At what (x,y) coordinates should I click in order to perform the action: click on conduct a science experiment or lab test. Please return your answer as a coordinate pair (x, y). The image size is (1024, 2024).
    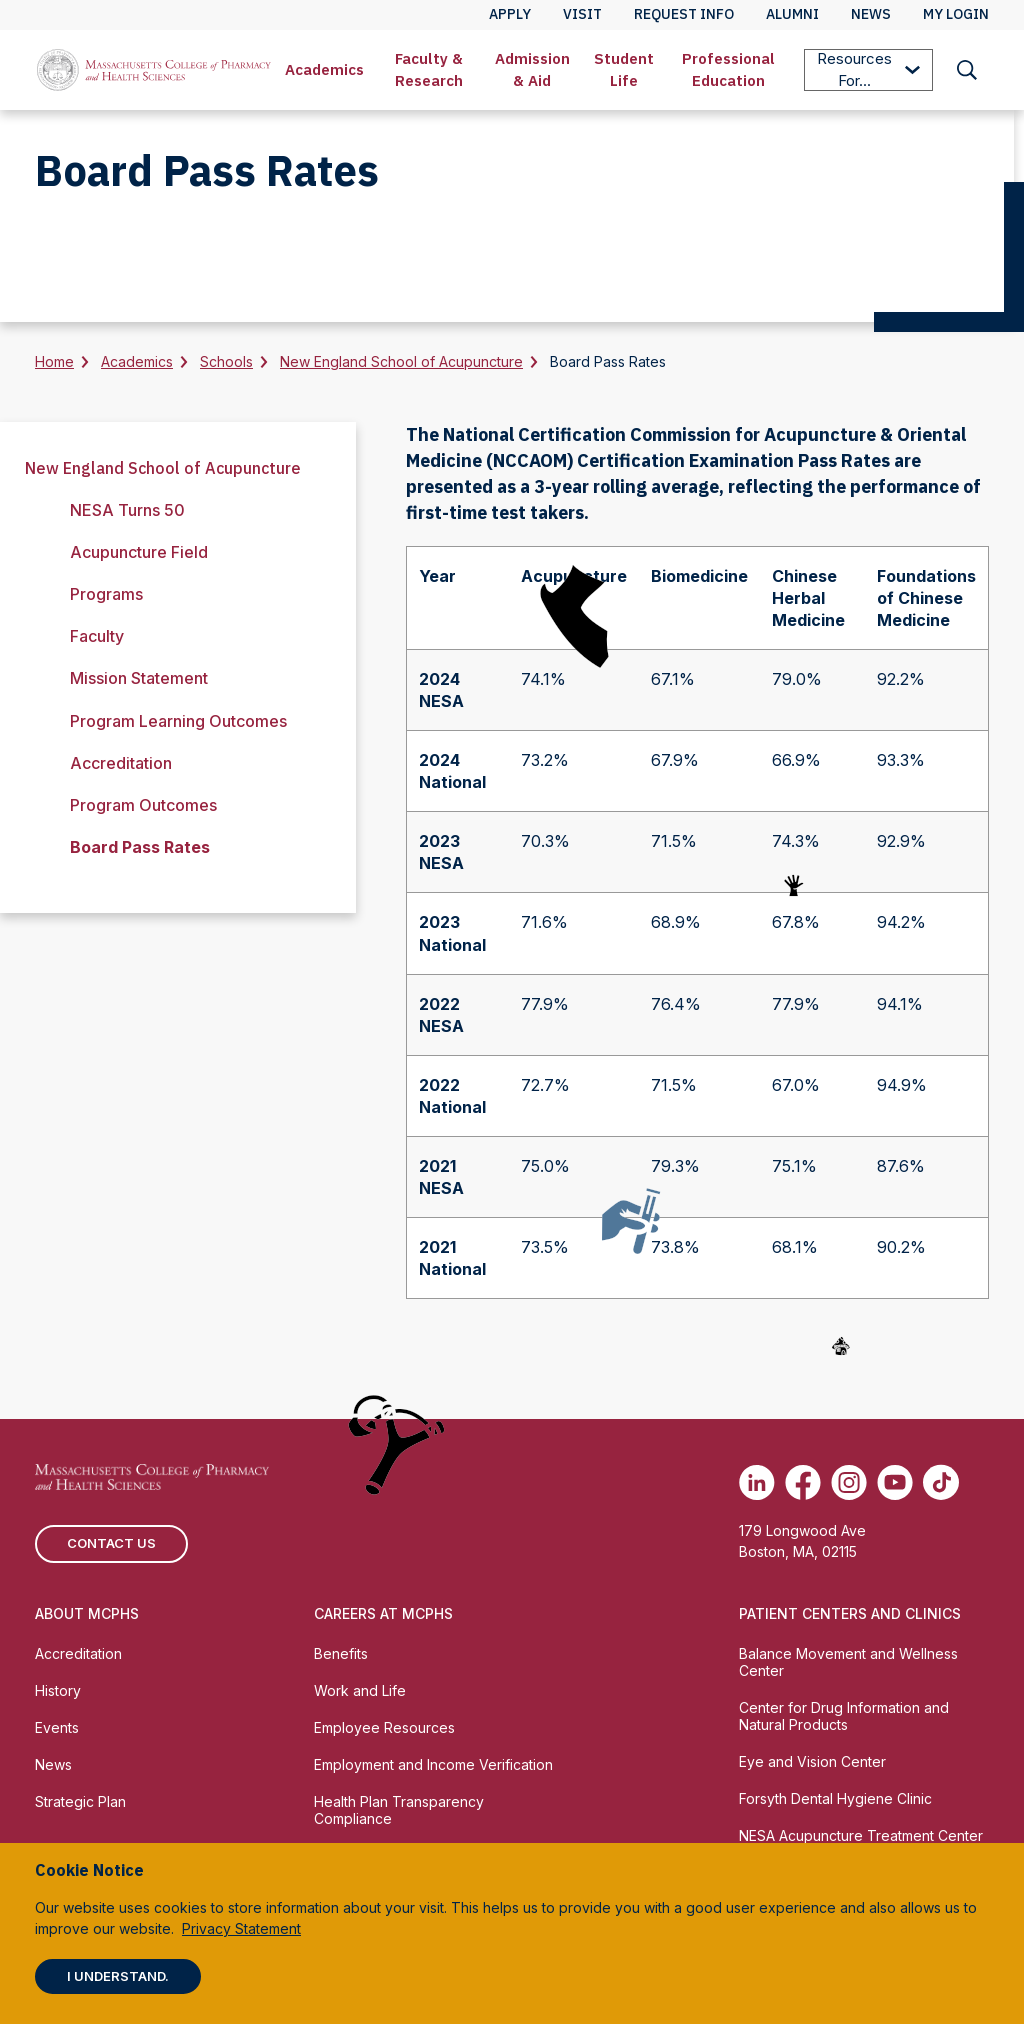
    Looking at the image, I should click on (633, 1220).